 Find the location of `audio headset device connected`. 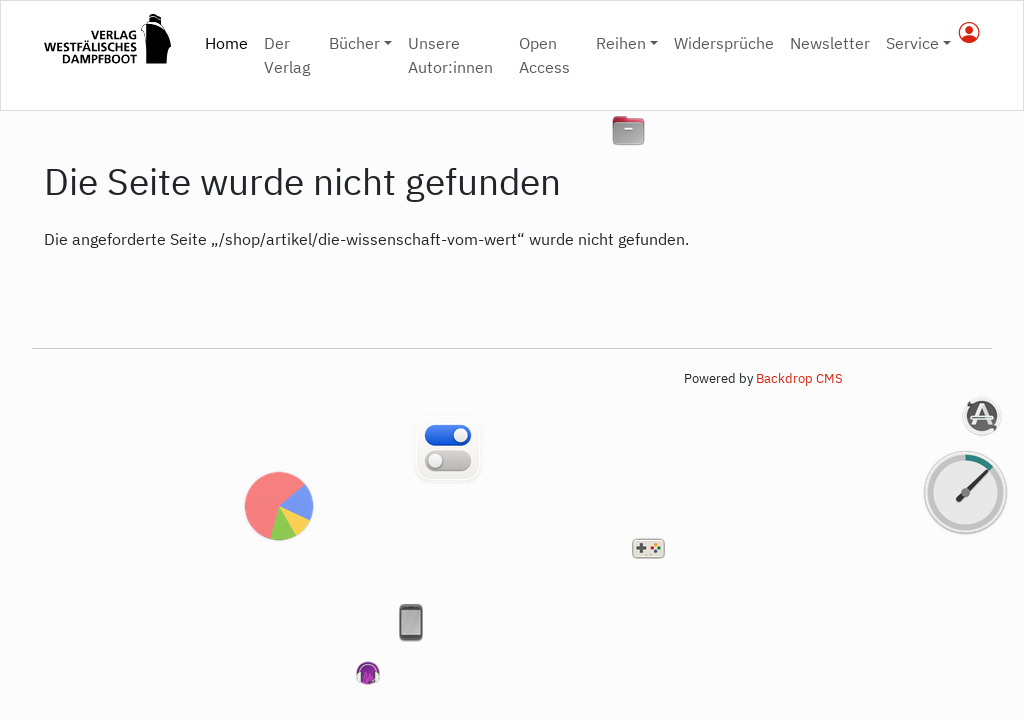

audio headset device connected is located at coordinates (368, 673).